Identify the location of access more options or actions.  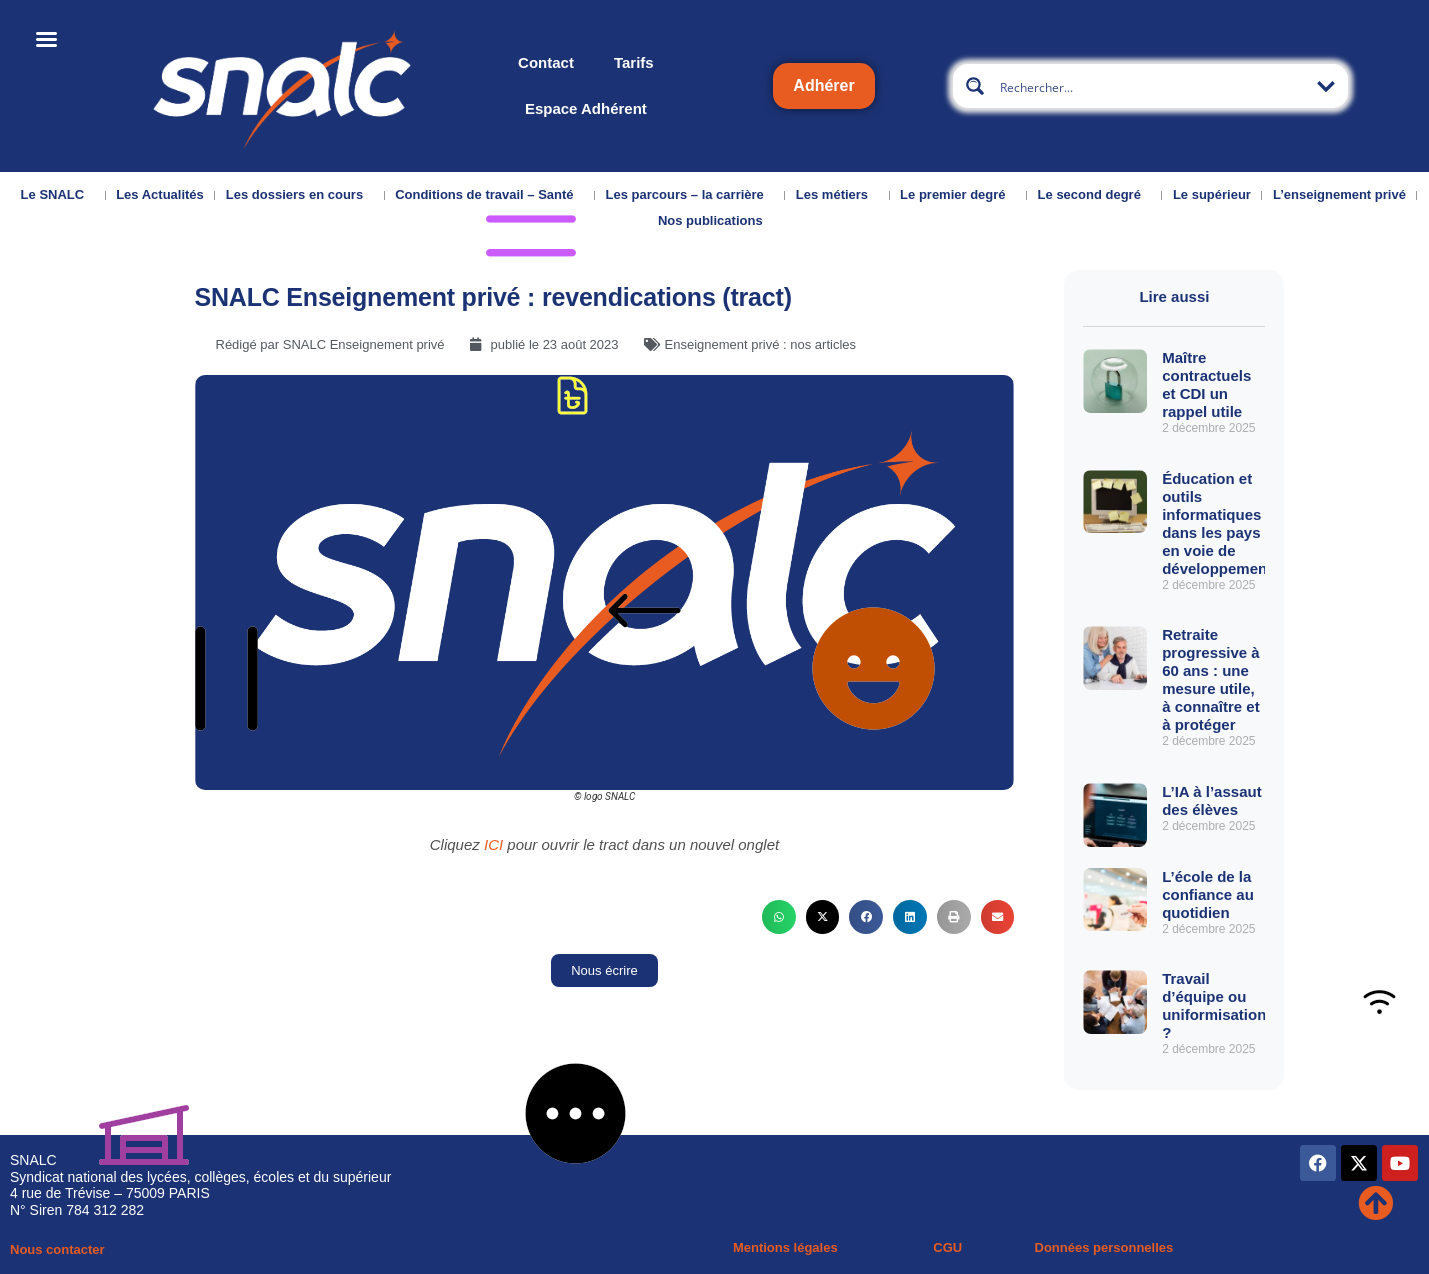
(575, 1113).